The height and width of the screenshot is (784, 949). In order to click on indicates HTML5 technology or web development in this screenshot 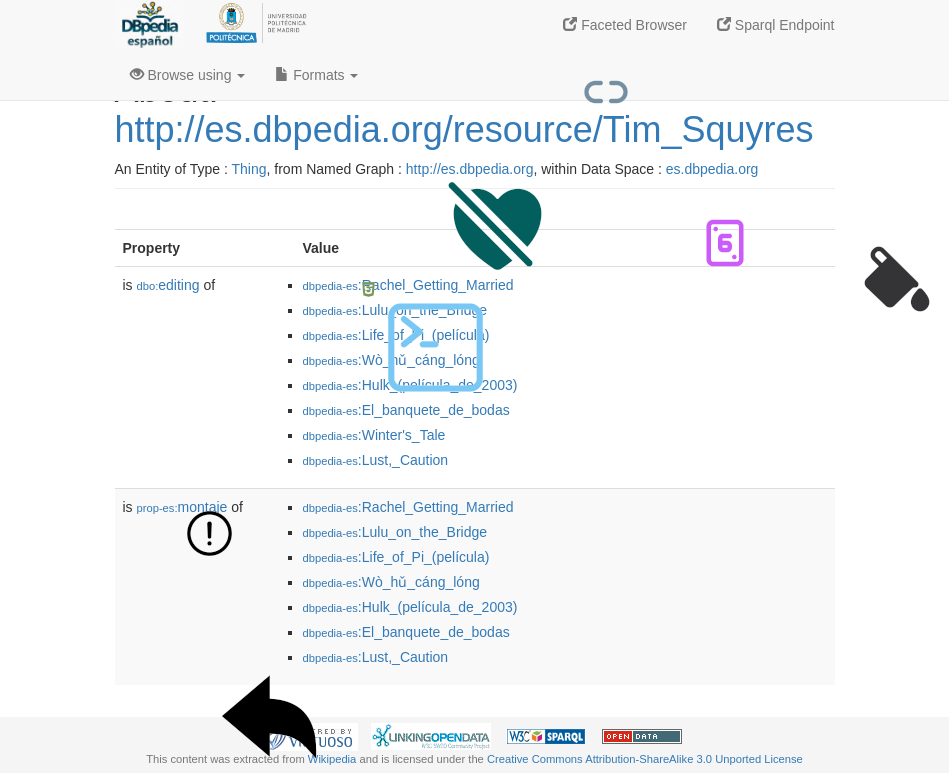, I will do `click(368, 289)`.